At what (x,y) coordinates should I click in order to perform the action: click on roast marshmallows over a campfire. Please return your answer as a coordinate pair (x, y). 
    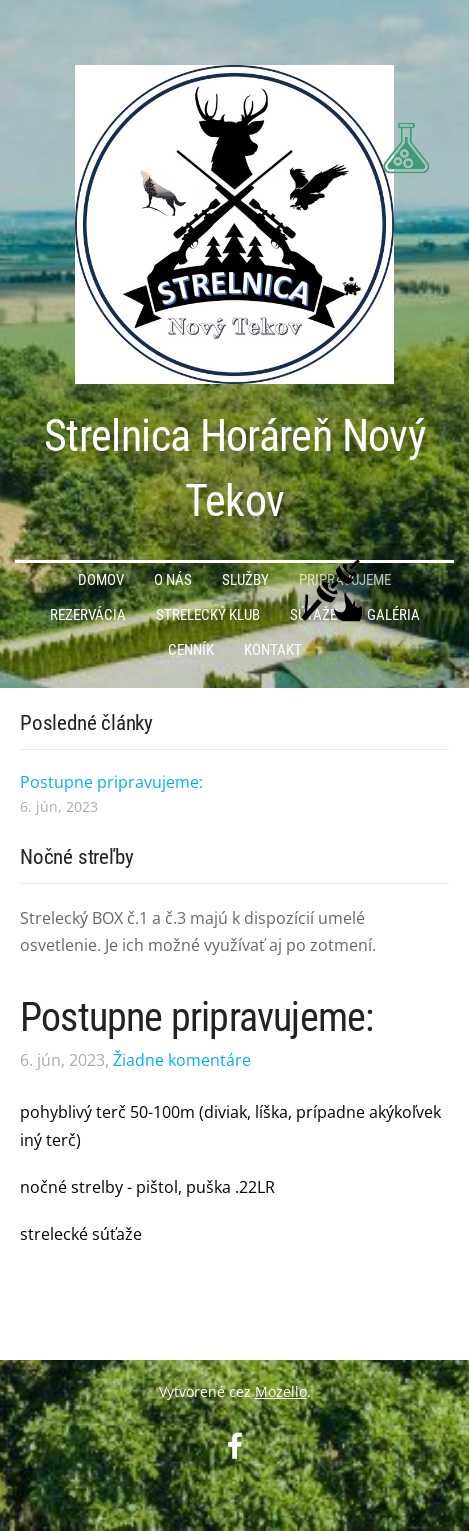
    Looking at the image, I should click on (331, 590).